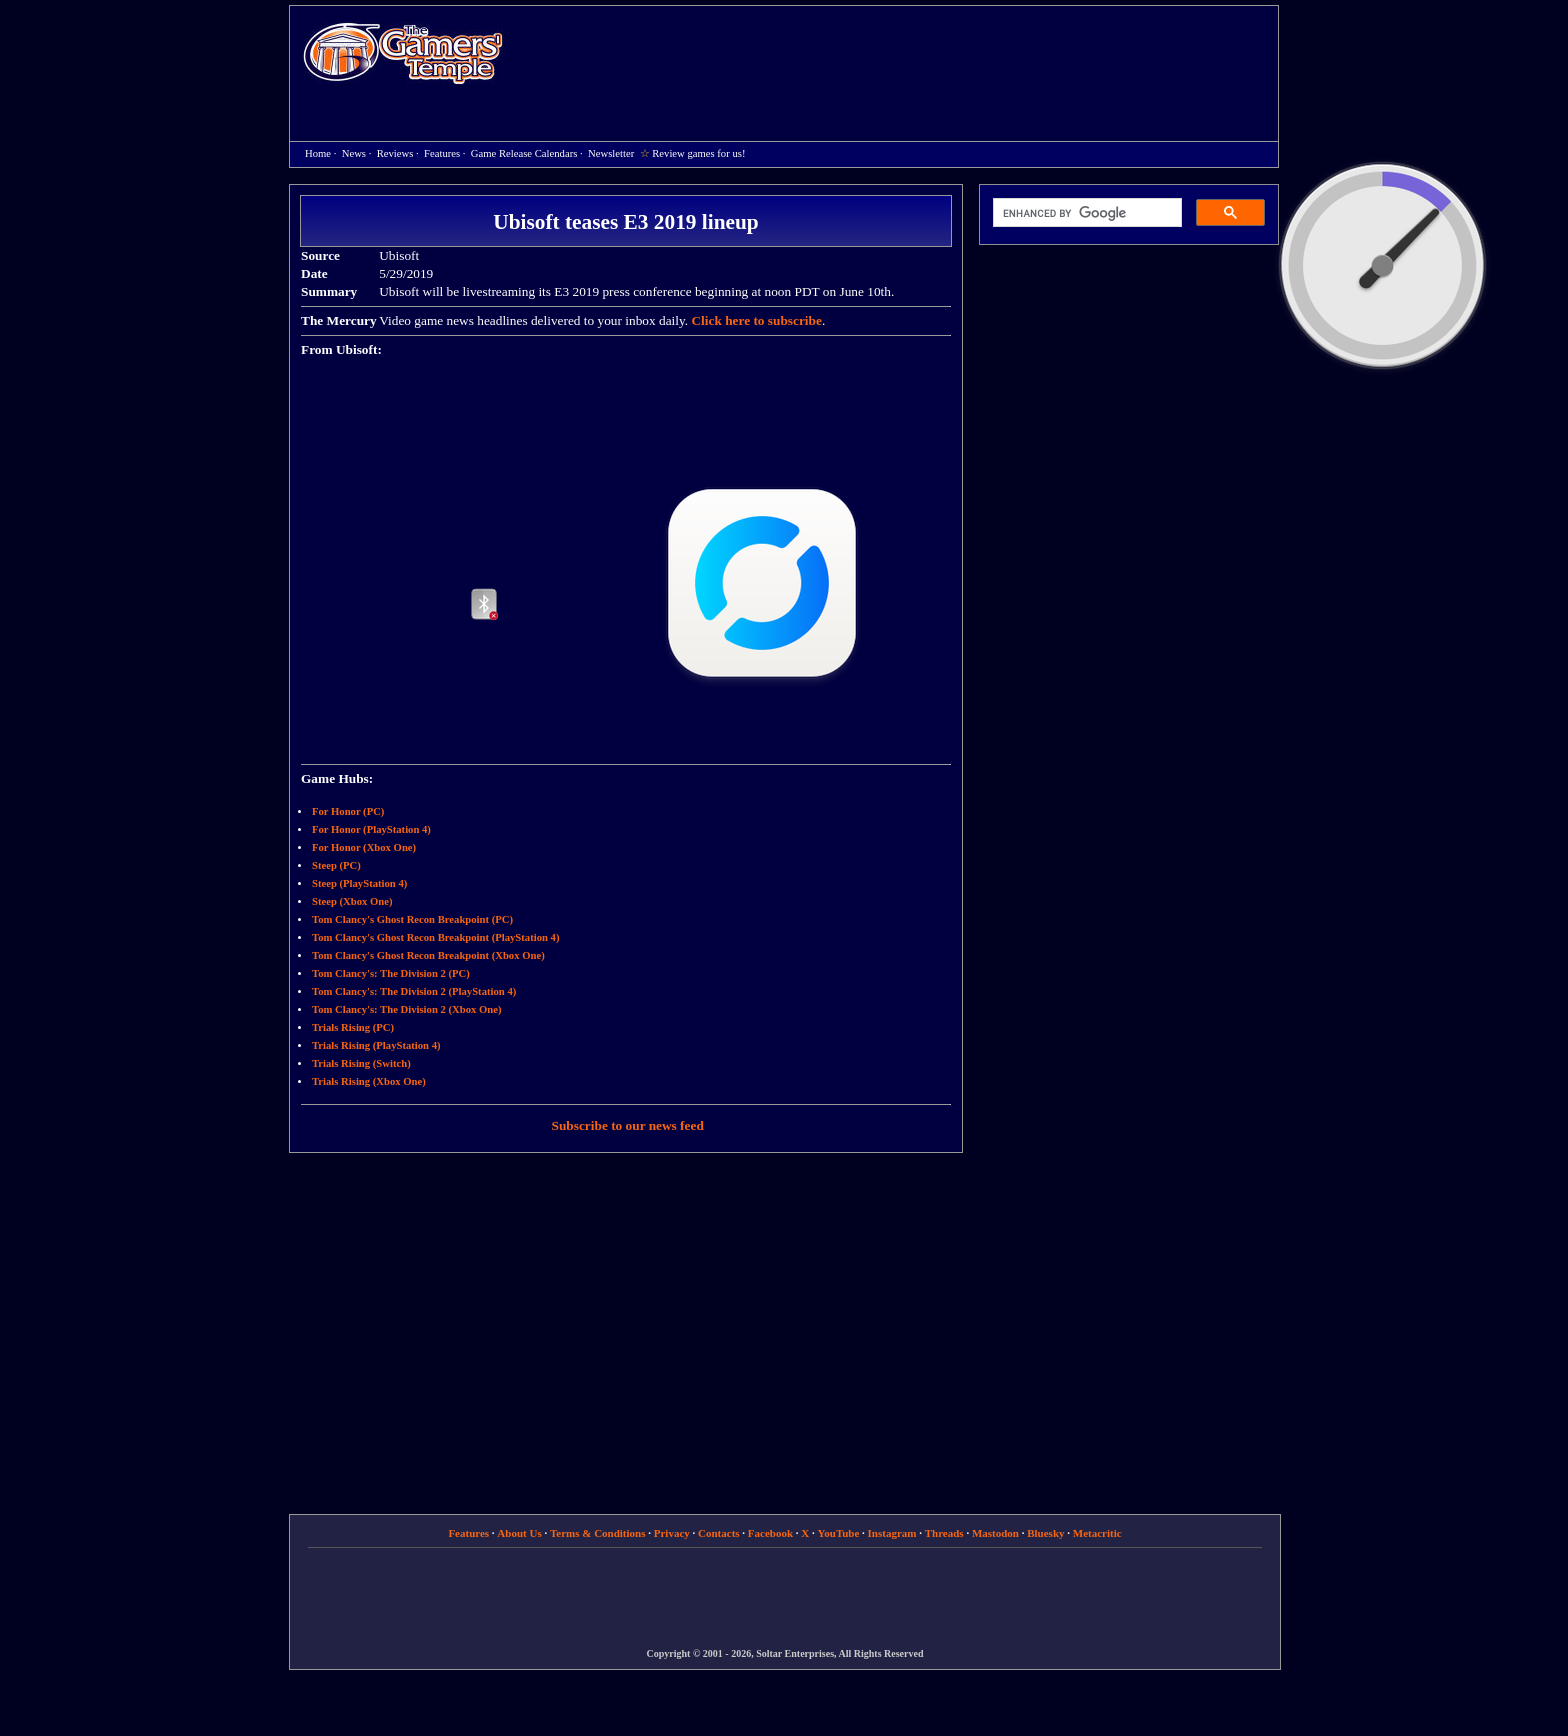 The height and width of the screenshot is (1736, 1568). I want to click on open rustdesk remote desktop application, so click(762, 583).